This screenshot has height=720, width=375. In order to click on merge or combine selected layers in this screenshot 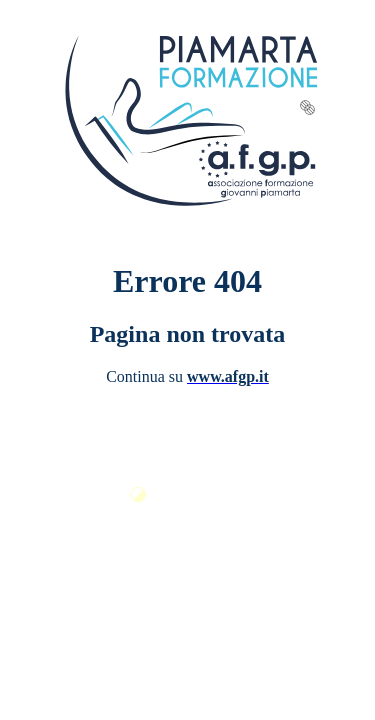, I will do `click(307, 107)`.